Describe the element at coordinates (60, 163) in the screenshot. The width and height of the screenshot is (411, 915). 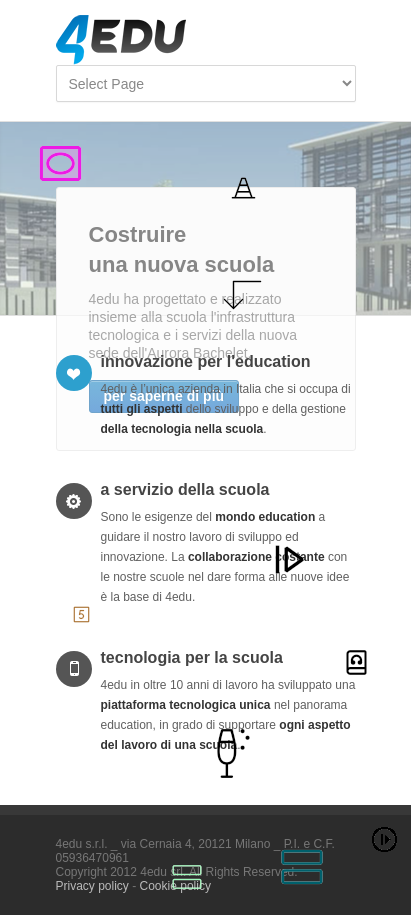
I see `apply vignette effect to image` at that location.